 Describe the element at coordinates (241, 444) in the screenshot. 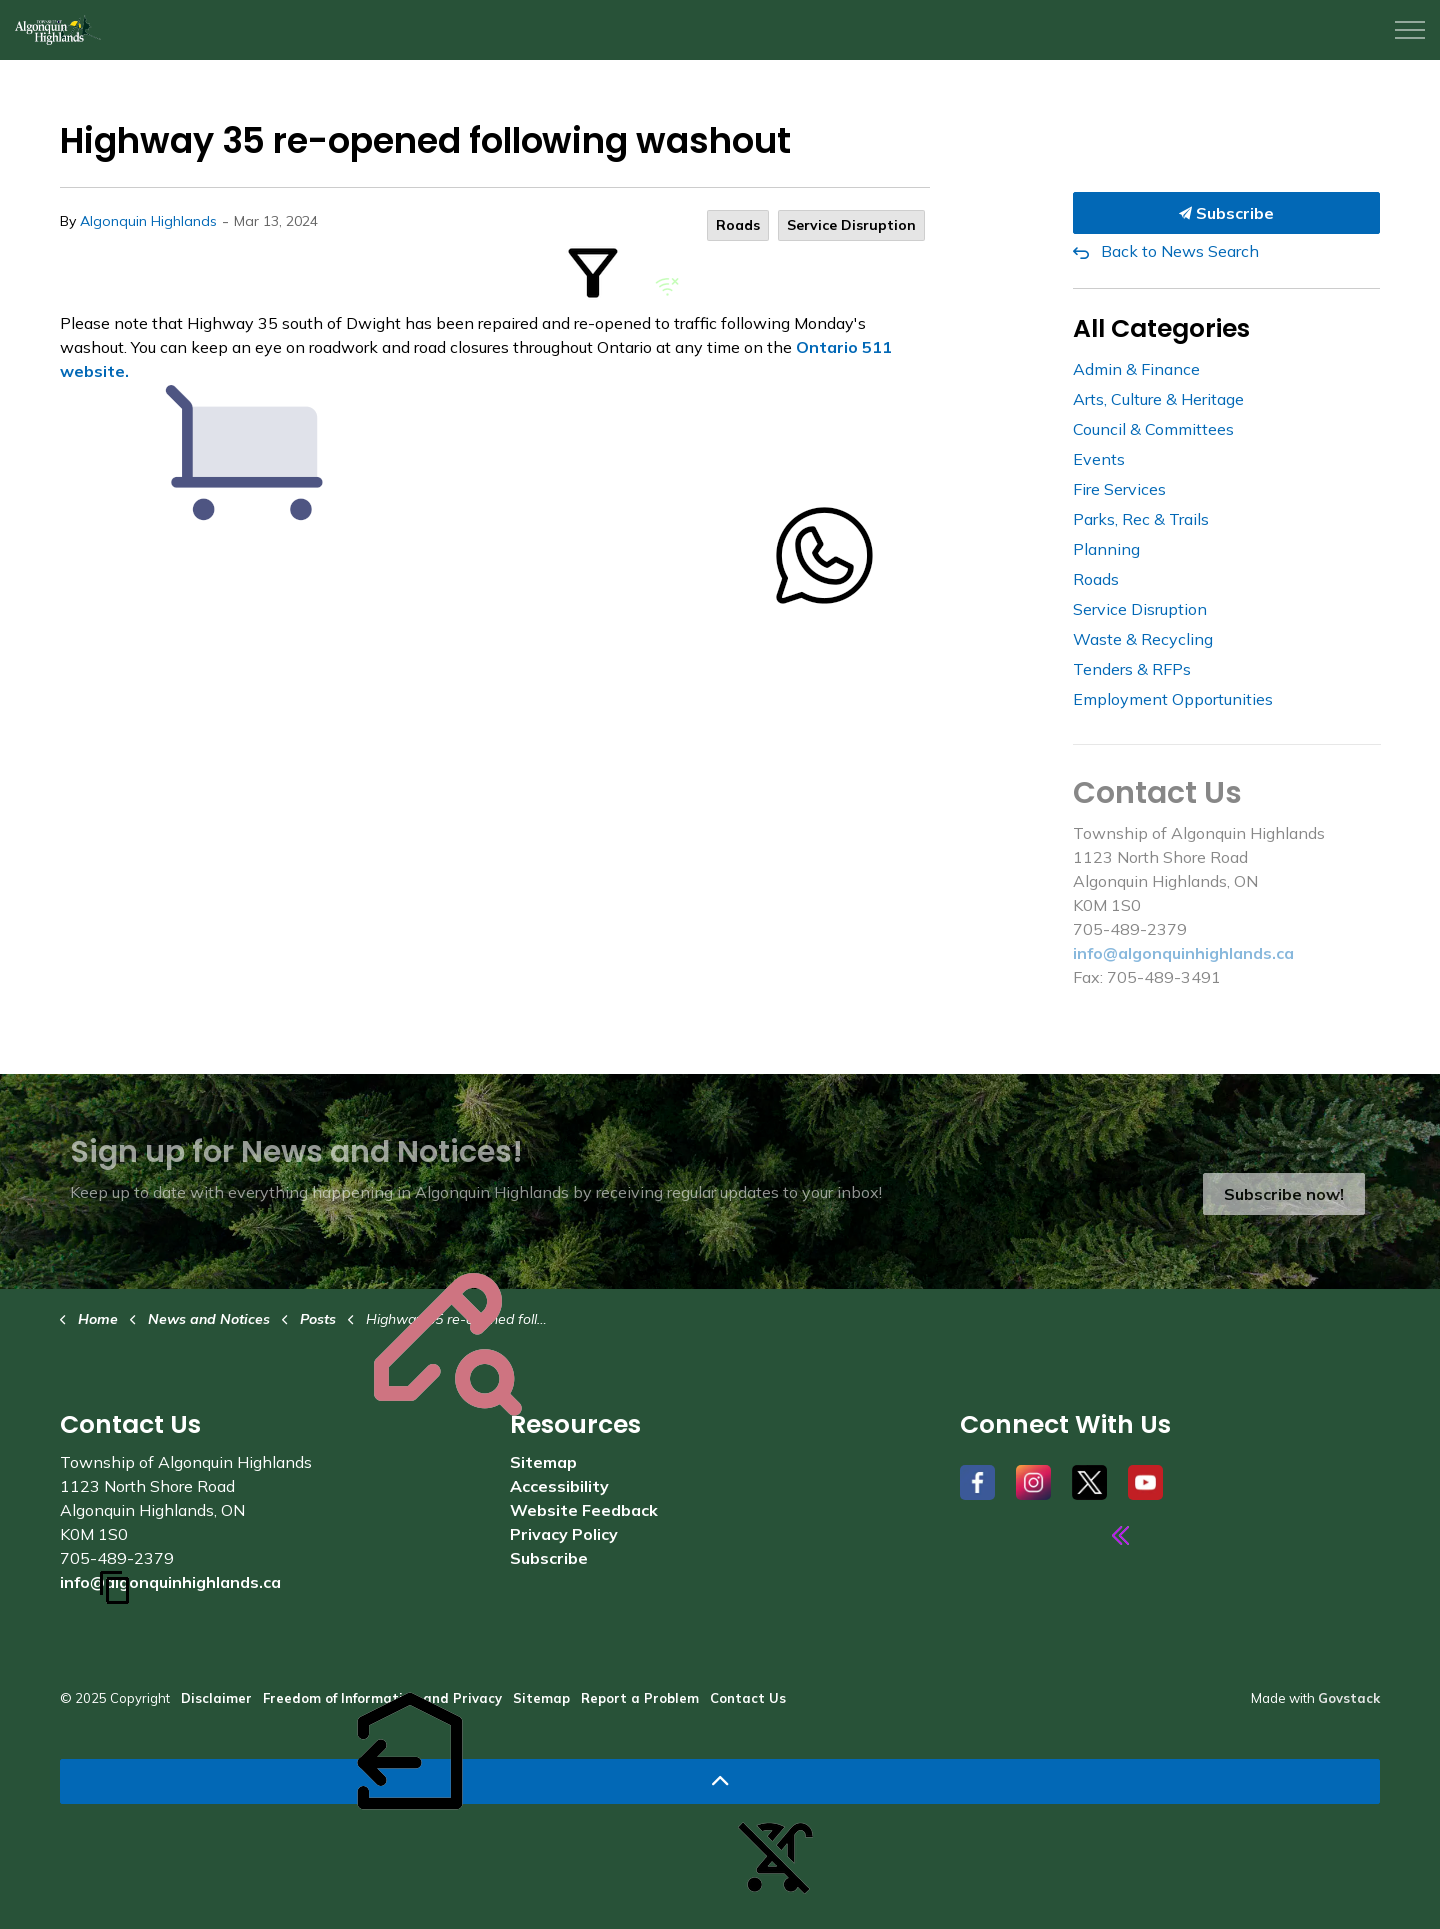

I see `view your shopping cart` at that location.